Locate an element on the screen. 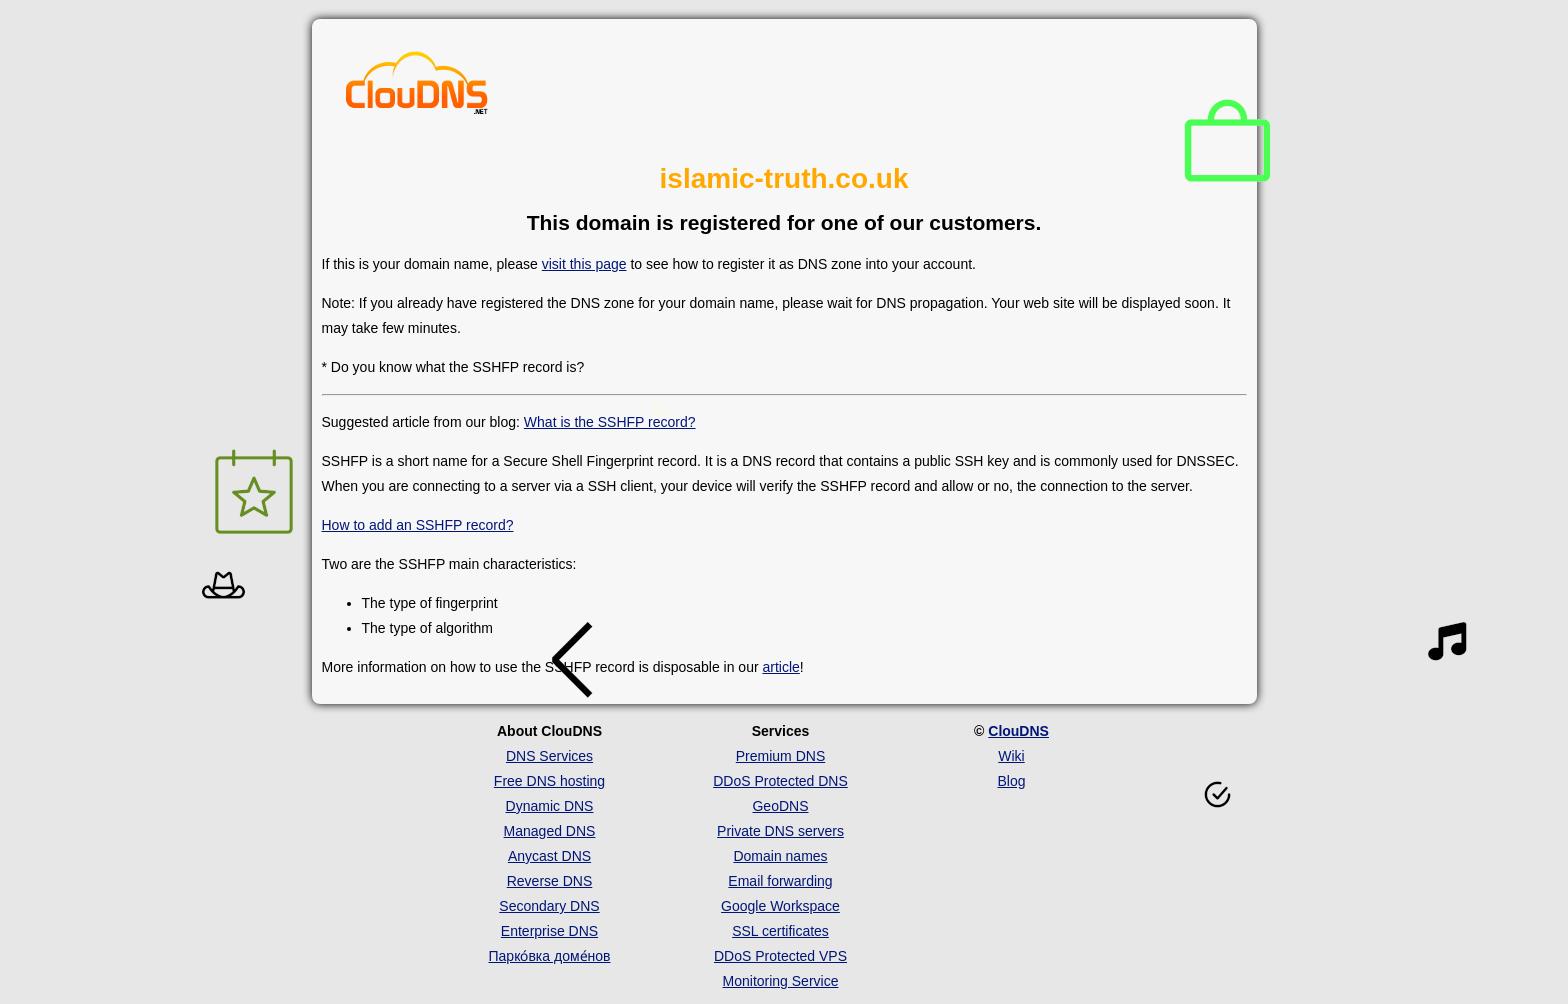 This screenshot has width=1568, height=1004. task completed successfully is located at coordinates (1217, 794).